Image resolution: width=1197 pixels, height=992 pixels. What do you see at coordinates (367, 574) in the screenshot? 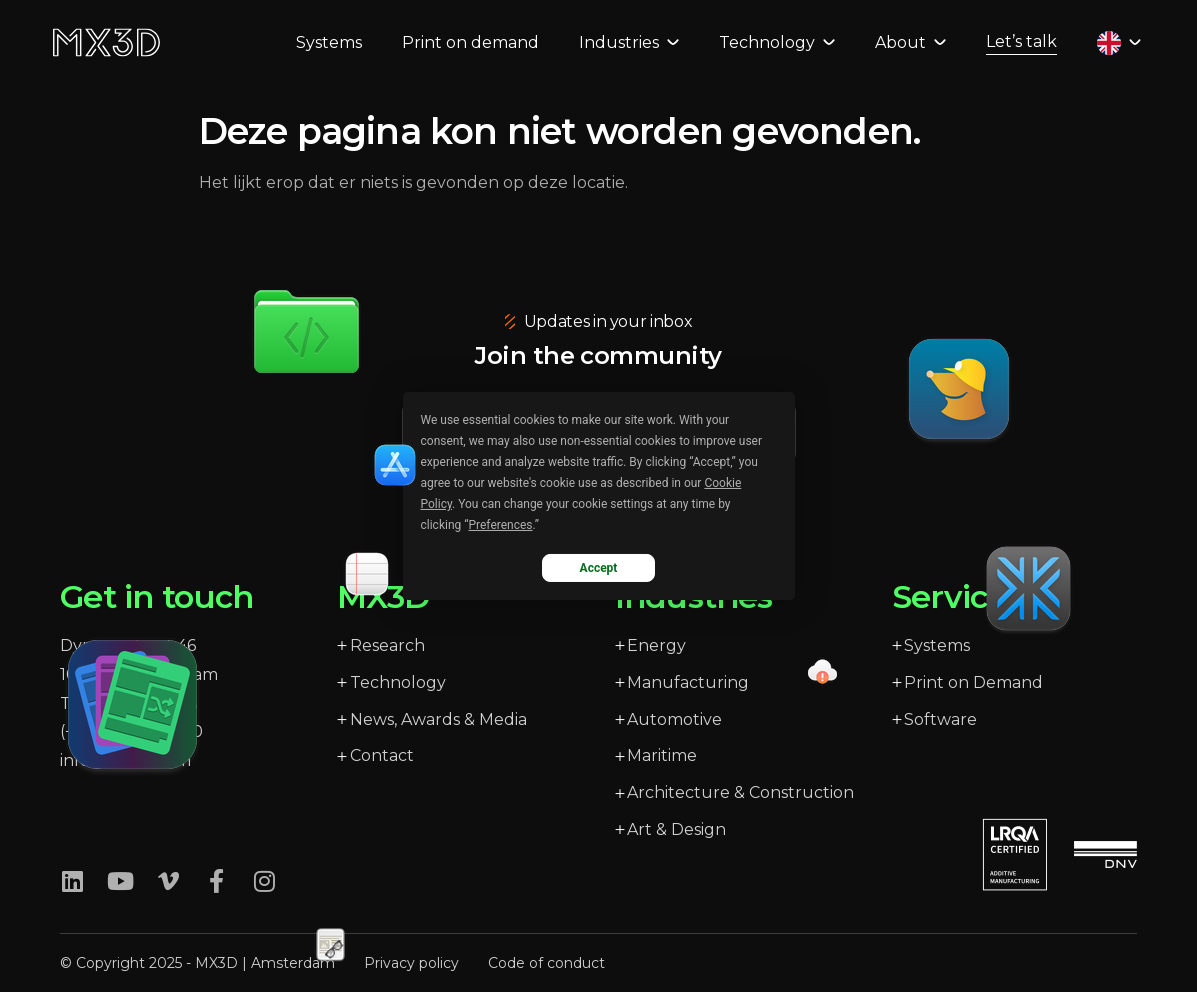
I see `open the text editor app` at bounding box center [367, 574].